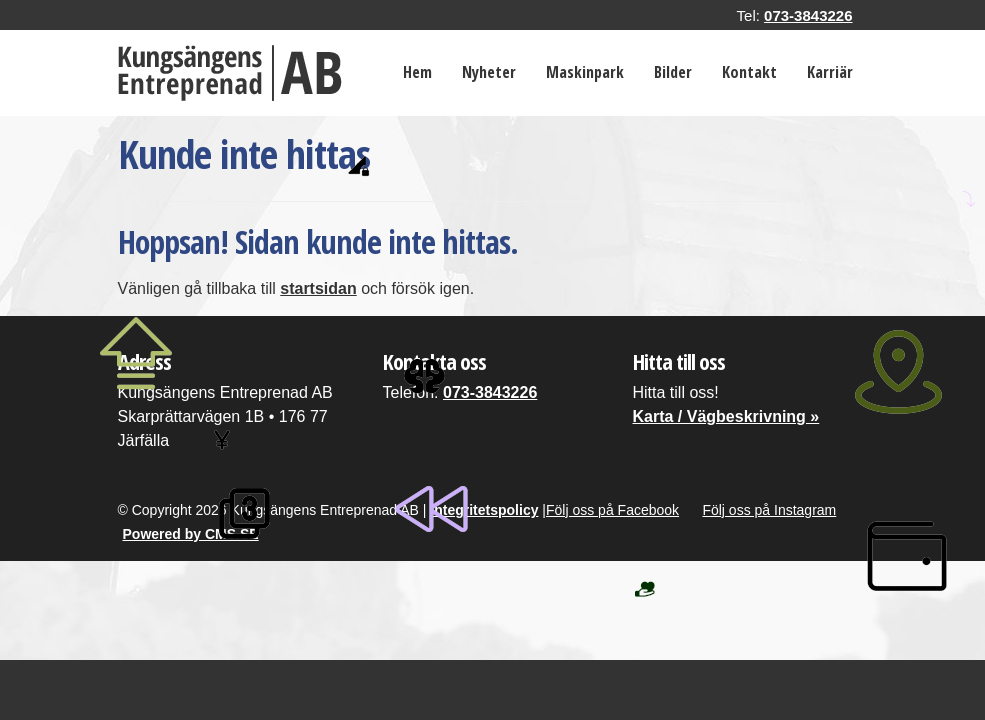 Image resolution: width=985 pixels, height=720 pixels. Describe the element at coordinates (898, 373) in the screenshot. I see `view location area or region` at that location.